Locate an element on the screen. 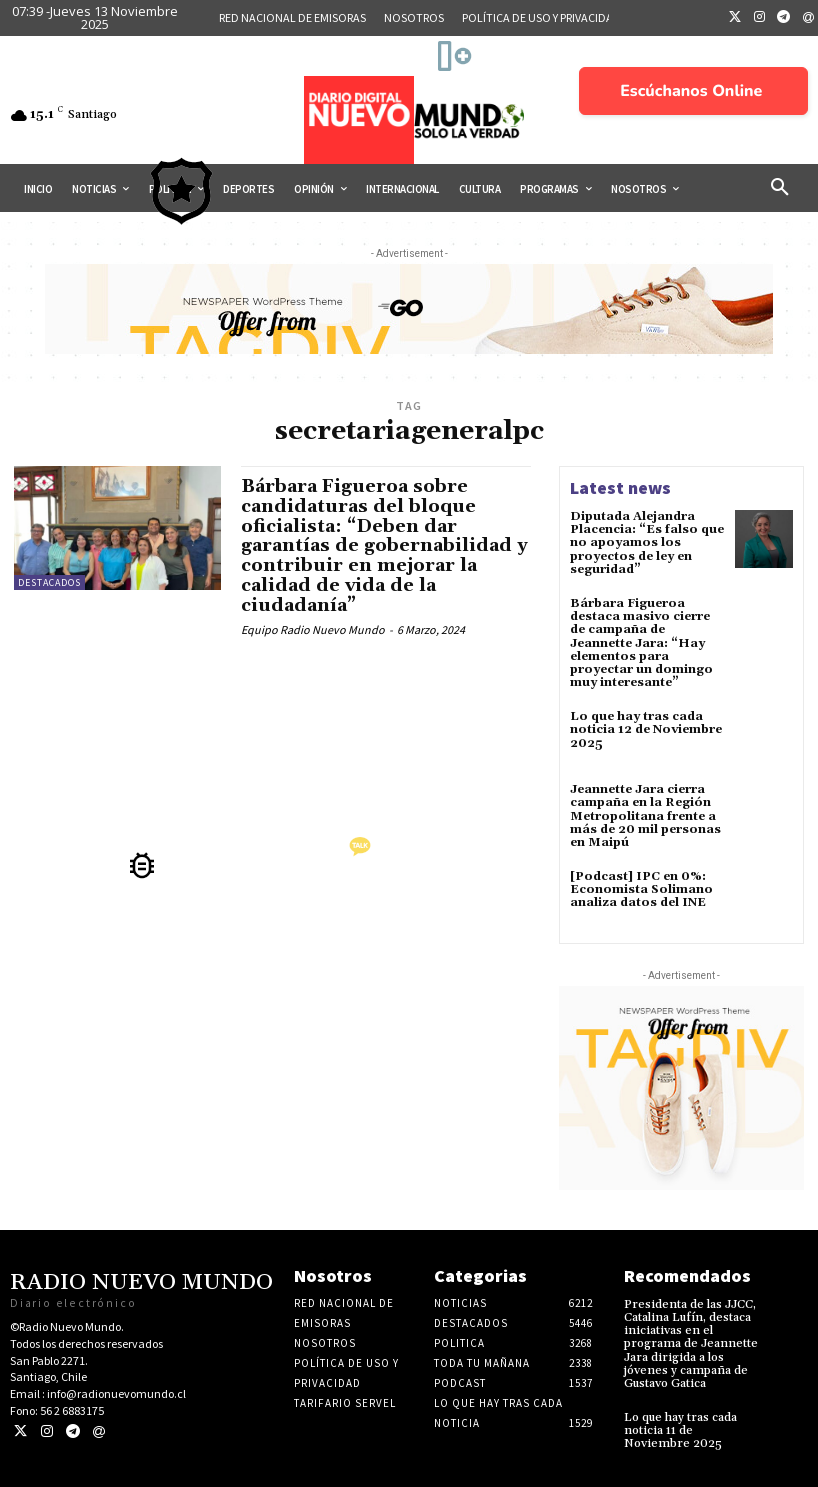 Image resolution: width=818 pixels, height=1487 pixels. open KakaoTalk messaging app is located at coordinates (360, 846).